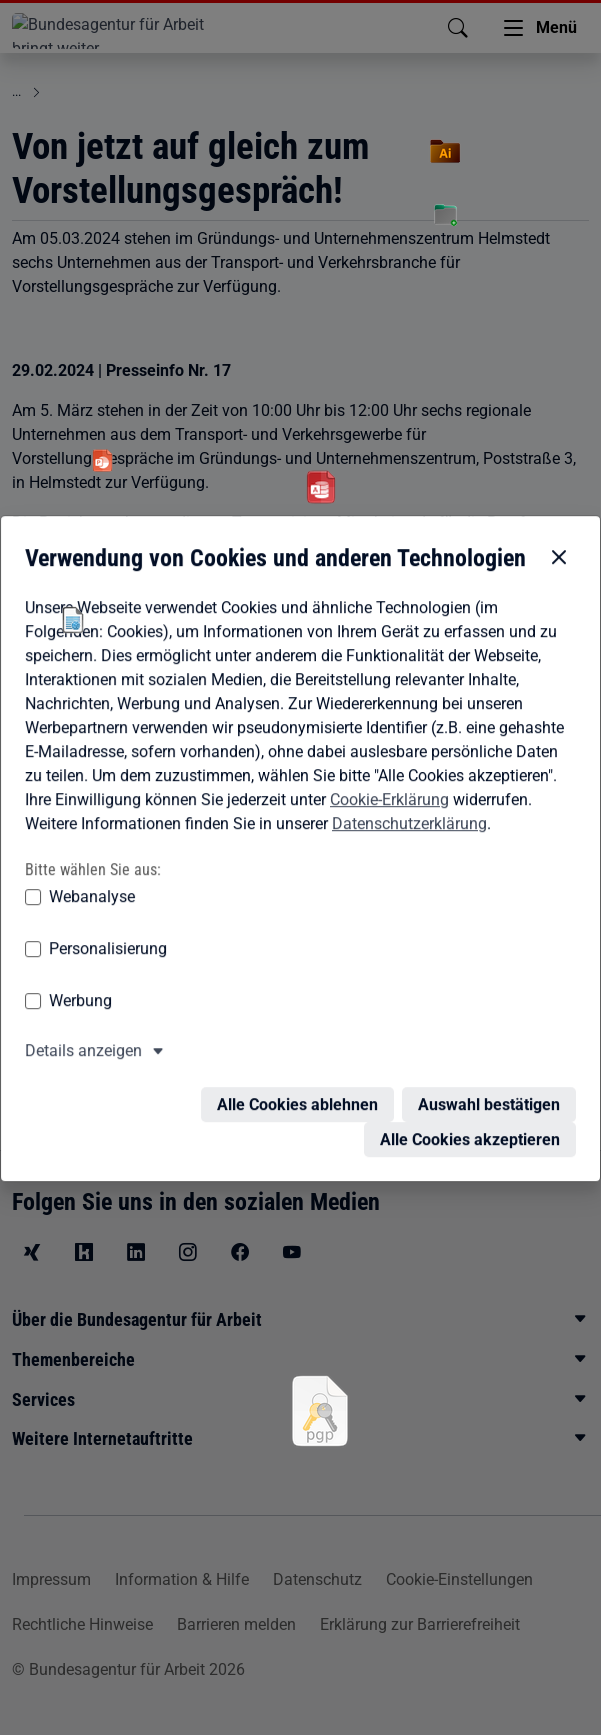 The width and height of the screenshot is (601, 1735). Describe the element at coordinates (73, 620) in the screenshot. I see `open a libreoffice web document` at that location.